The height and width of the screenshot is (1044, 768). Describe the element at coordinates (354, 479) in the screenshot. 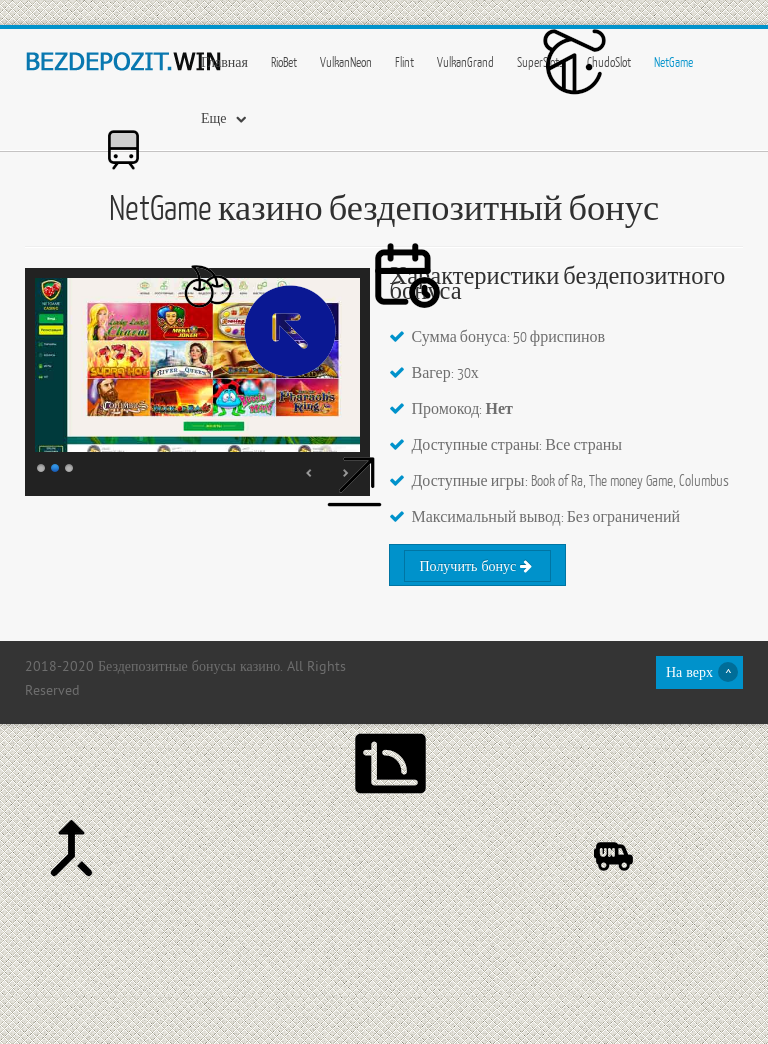

I see `open link in new window or tab` at that location.